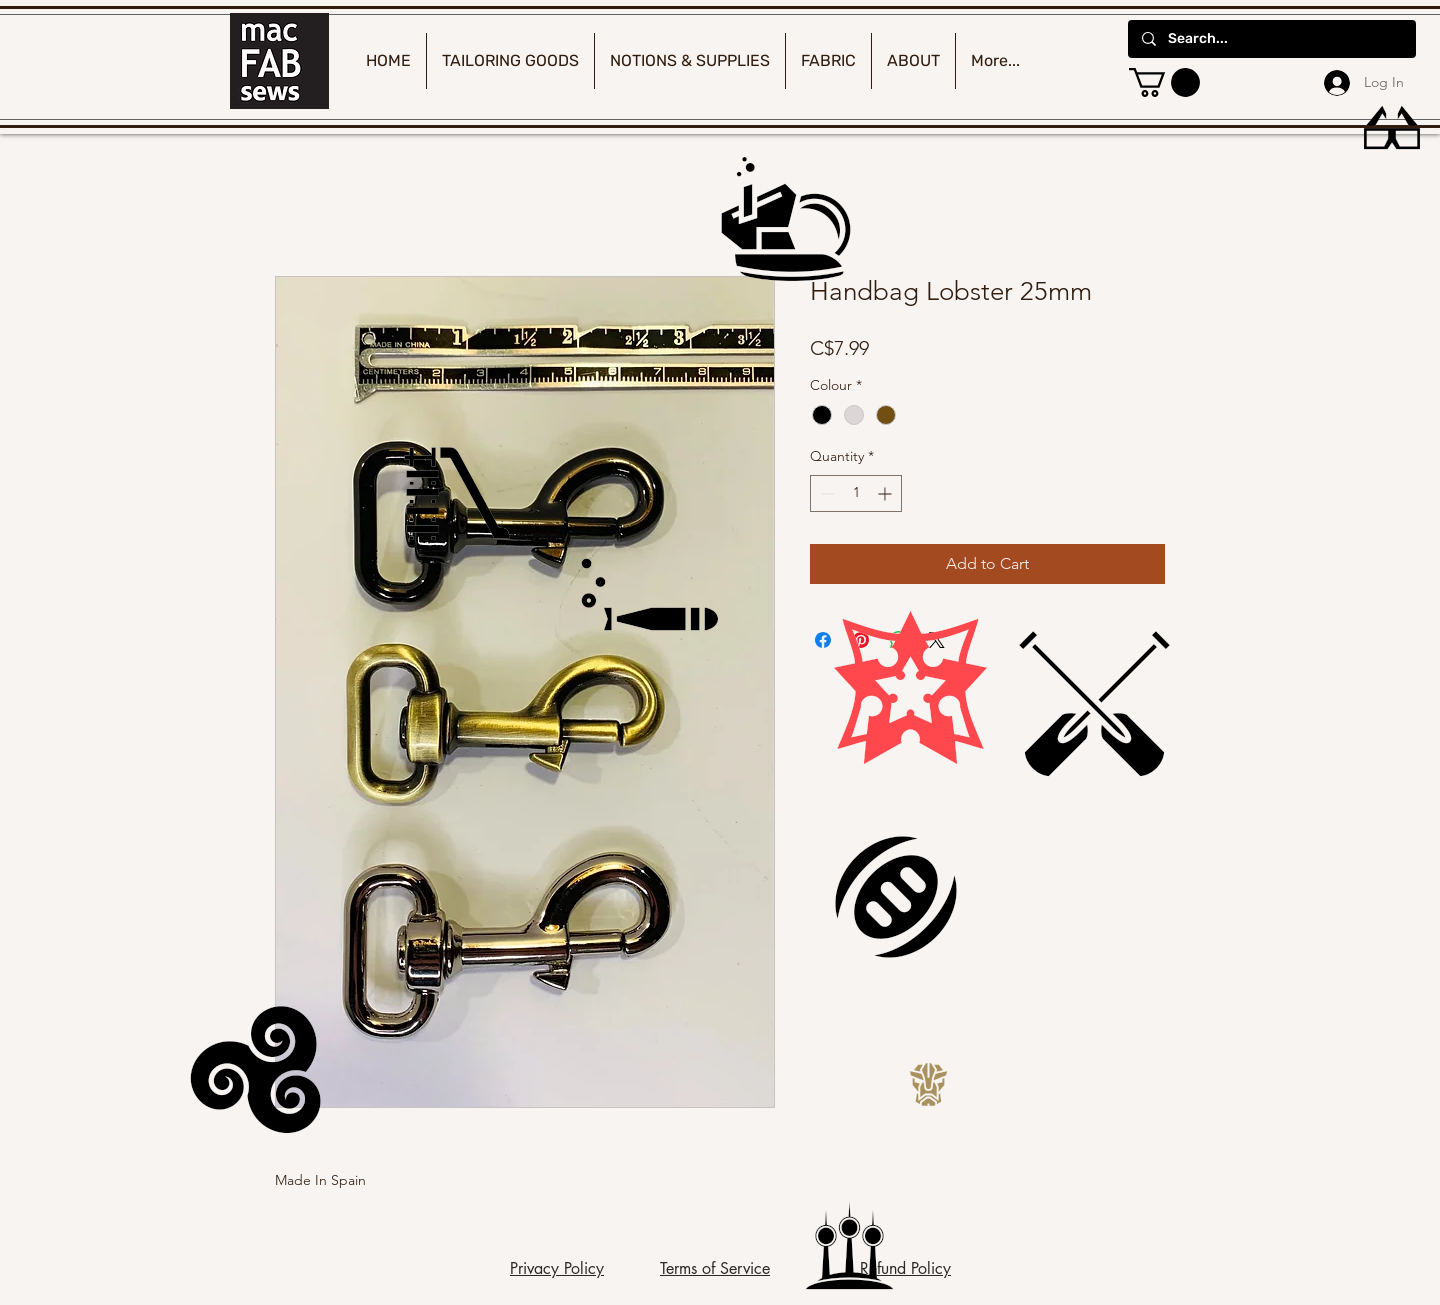 The image size is (1440, 1305). I want to click on abstract logo or brand identity element, so click(896, 897).